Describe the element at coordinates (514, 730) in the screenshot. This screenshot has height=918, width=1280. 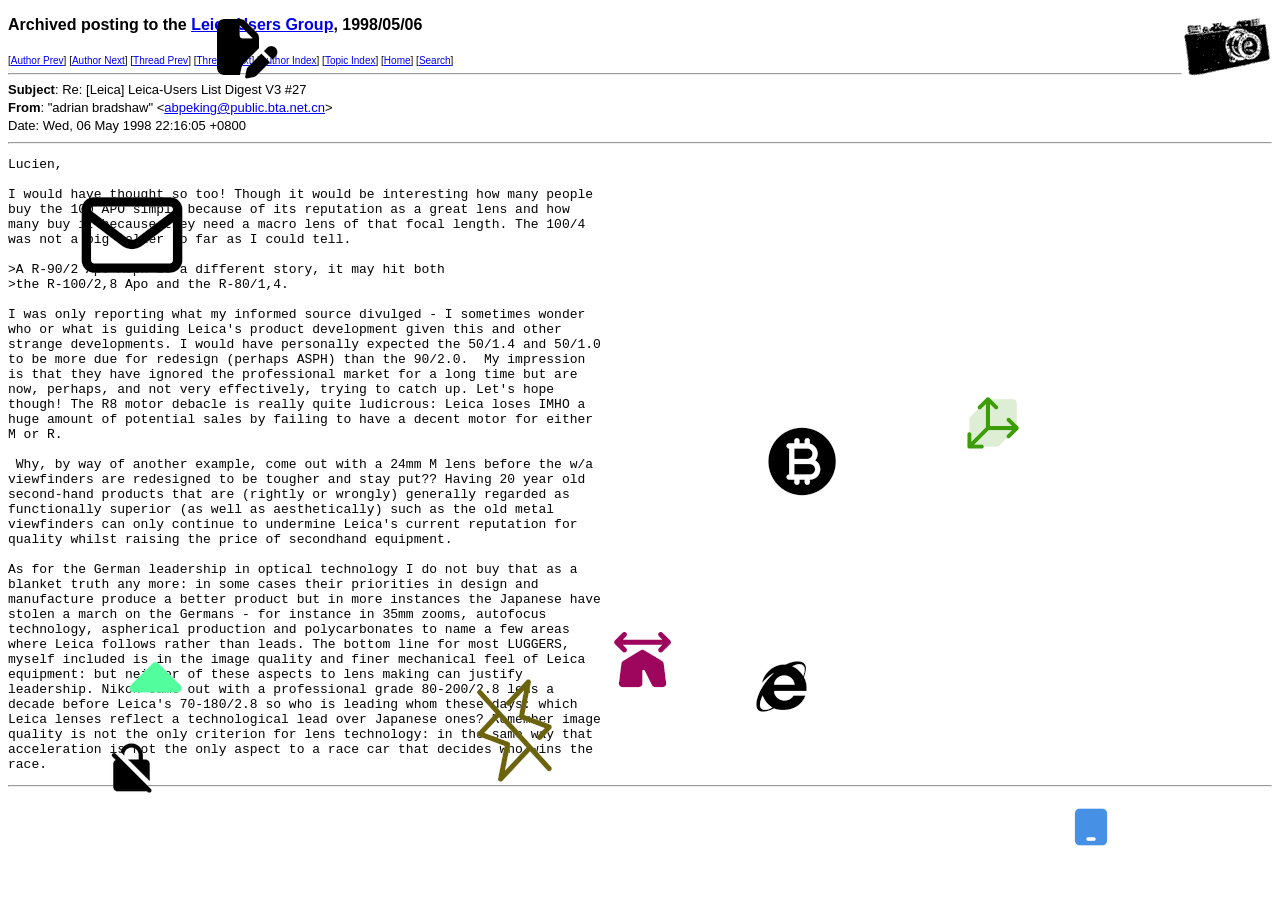
I see `disable flash or lightning mode` at that location.